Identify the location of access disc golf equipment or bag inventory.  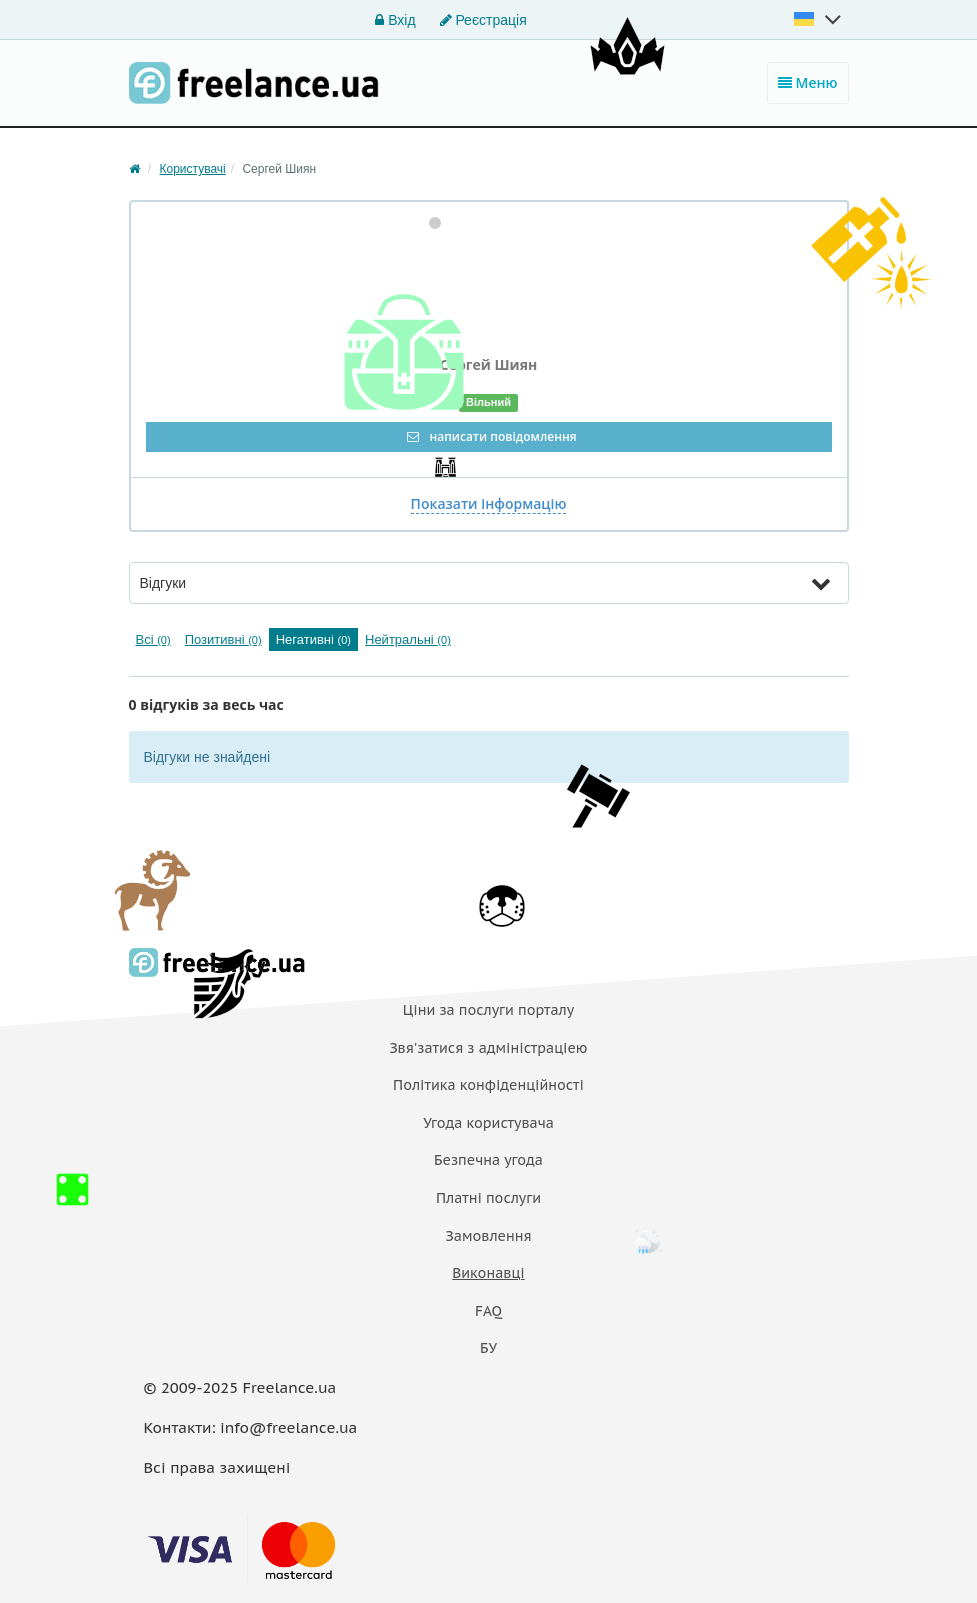
(404, 352).